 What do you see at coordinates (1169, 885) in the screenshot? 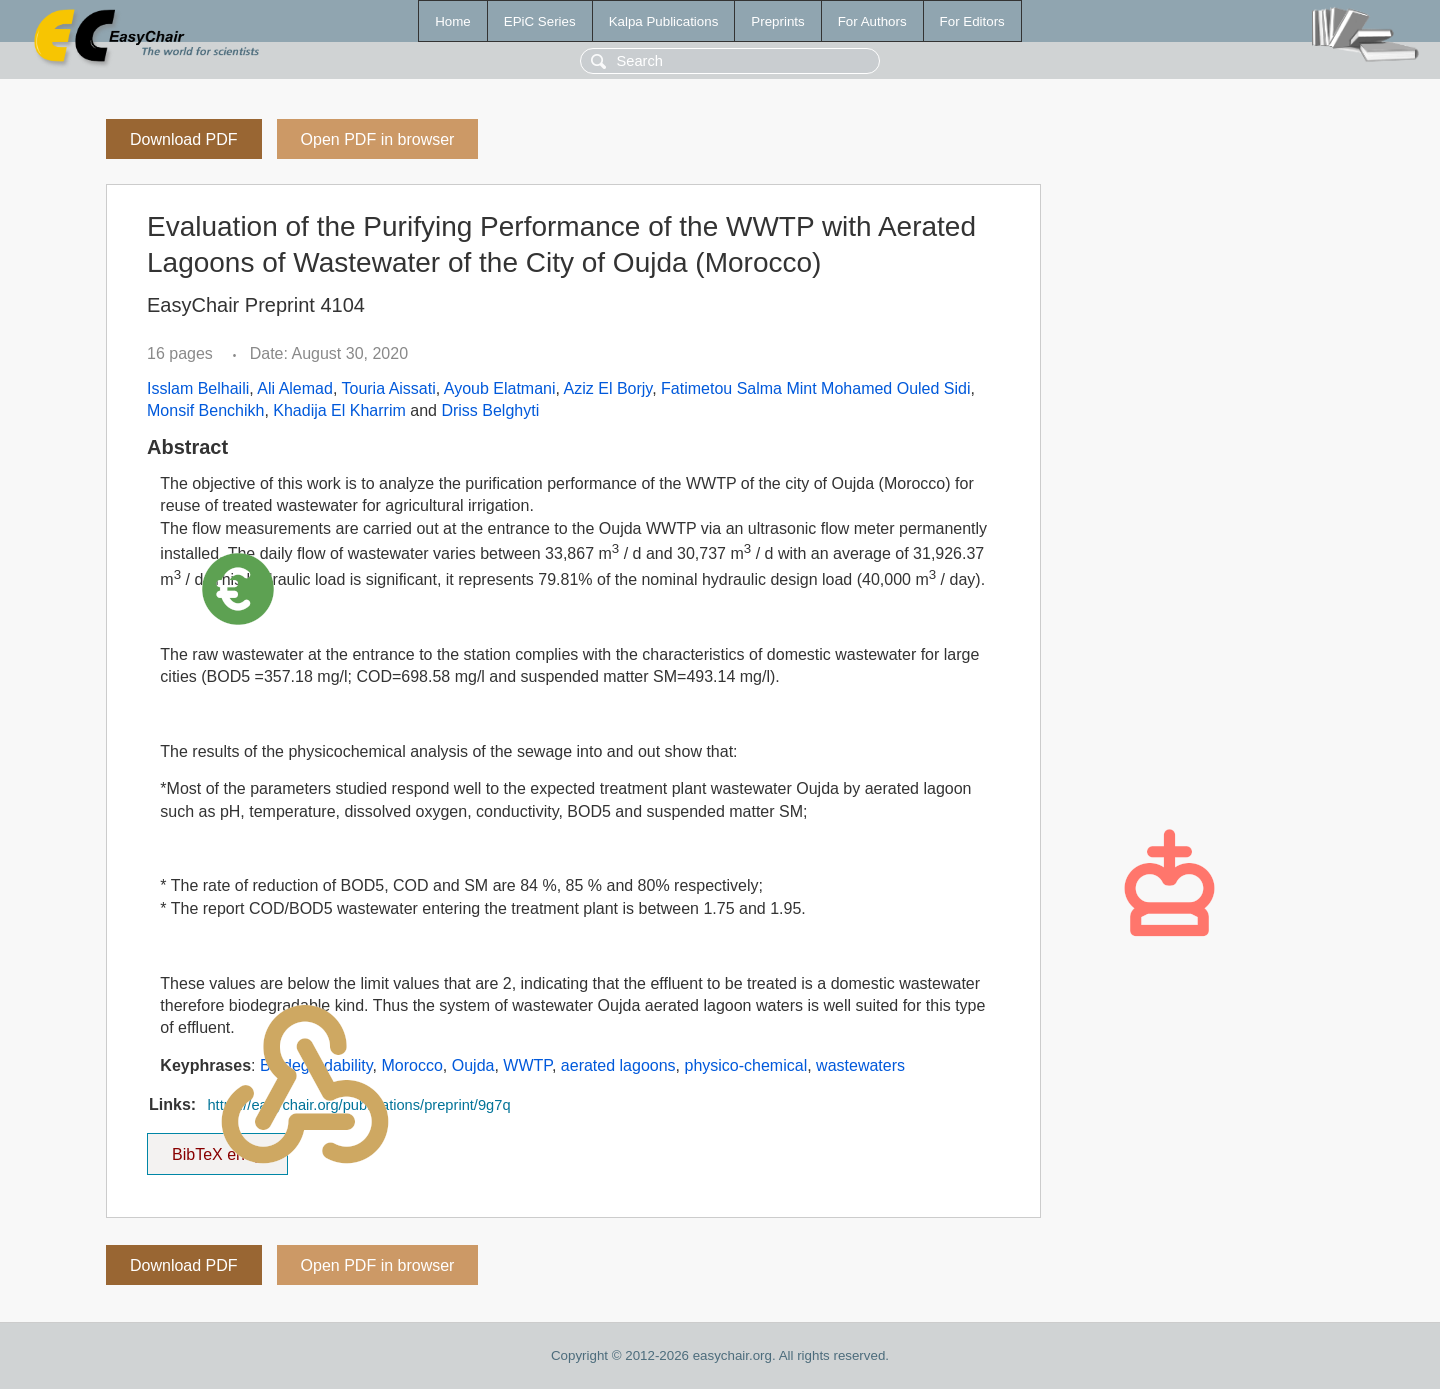
I see `play or access chess game` at bounding box center [1169, 885].